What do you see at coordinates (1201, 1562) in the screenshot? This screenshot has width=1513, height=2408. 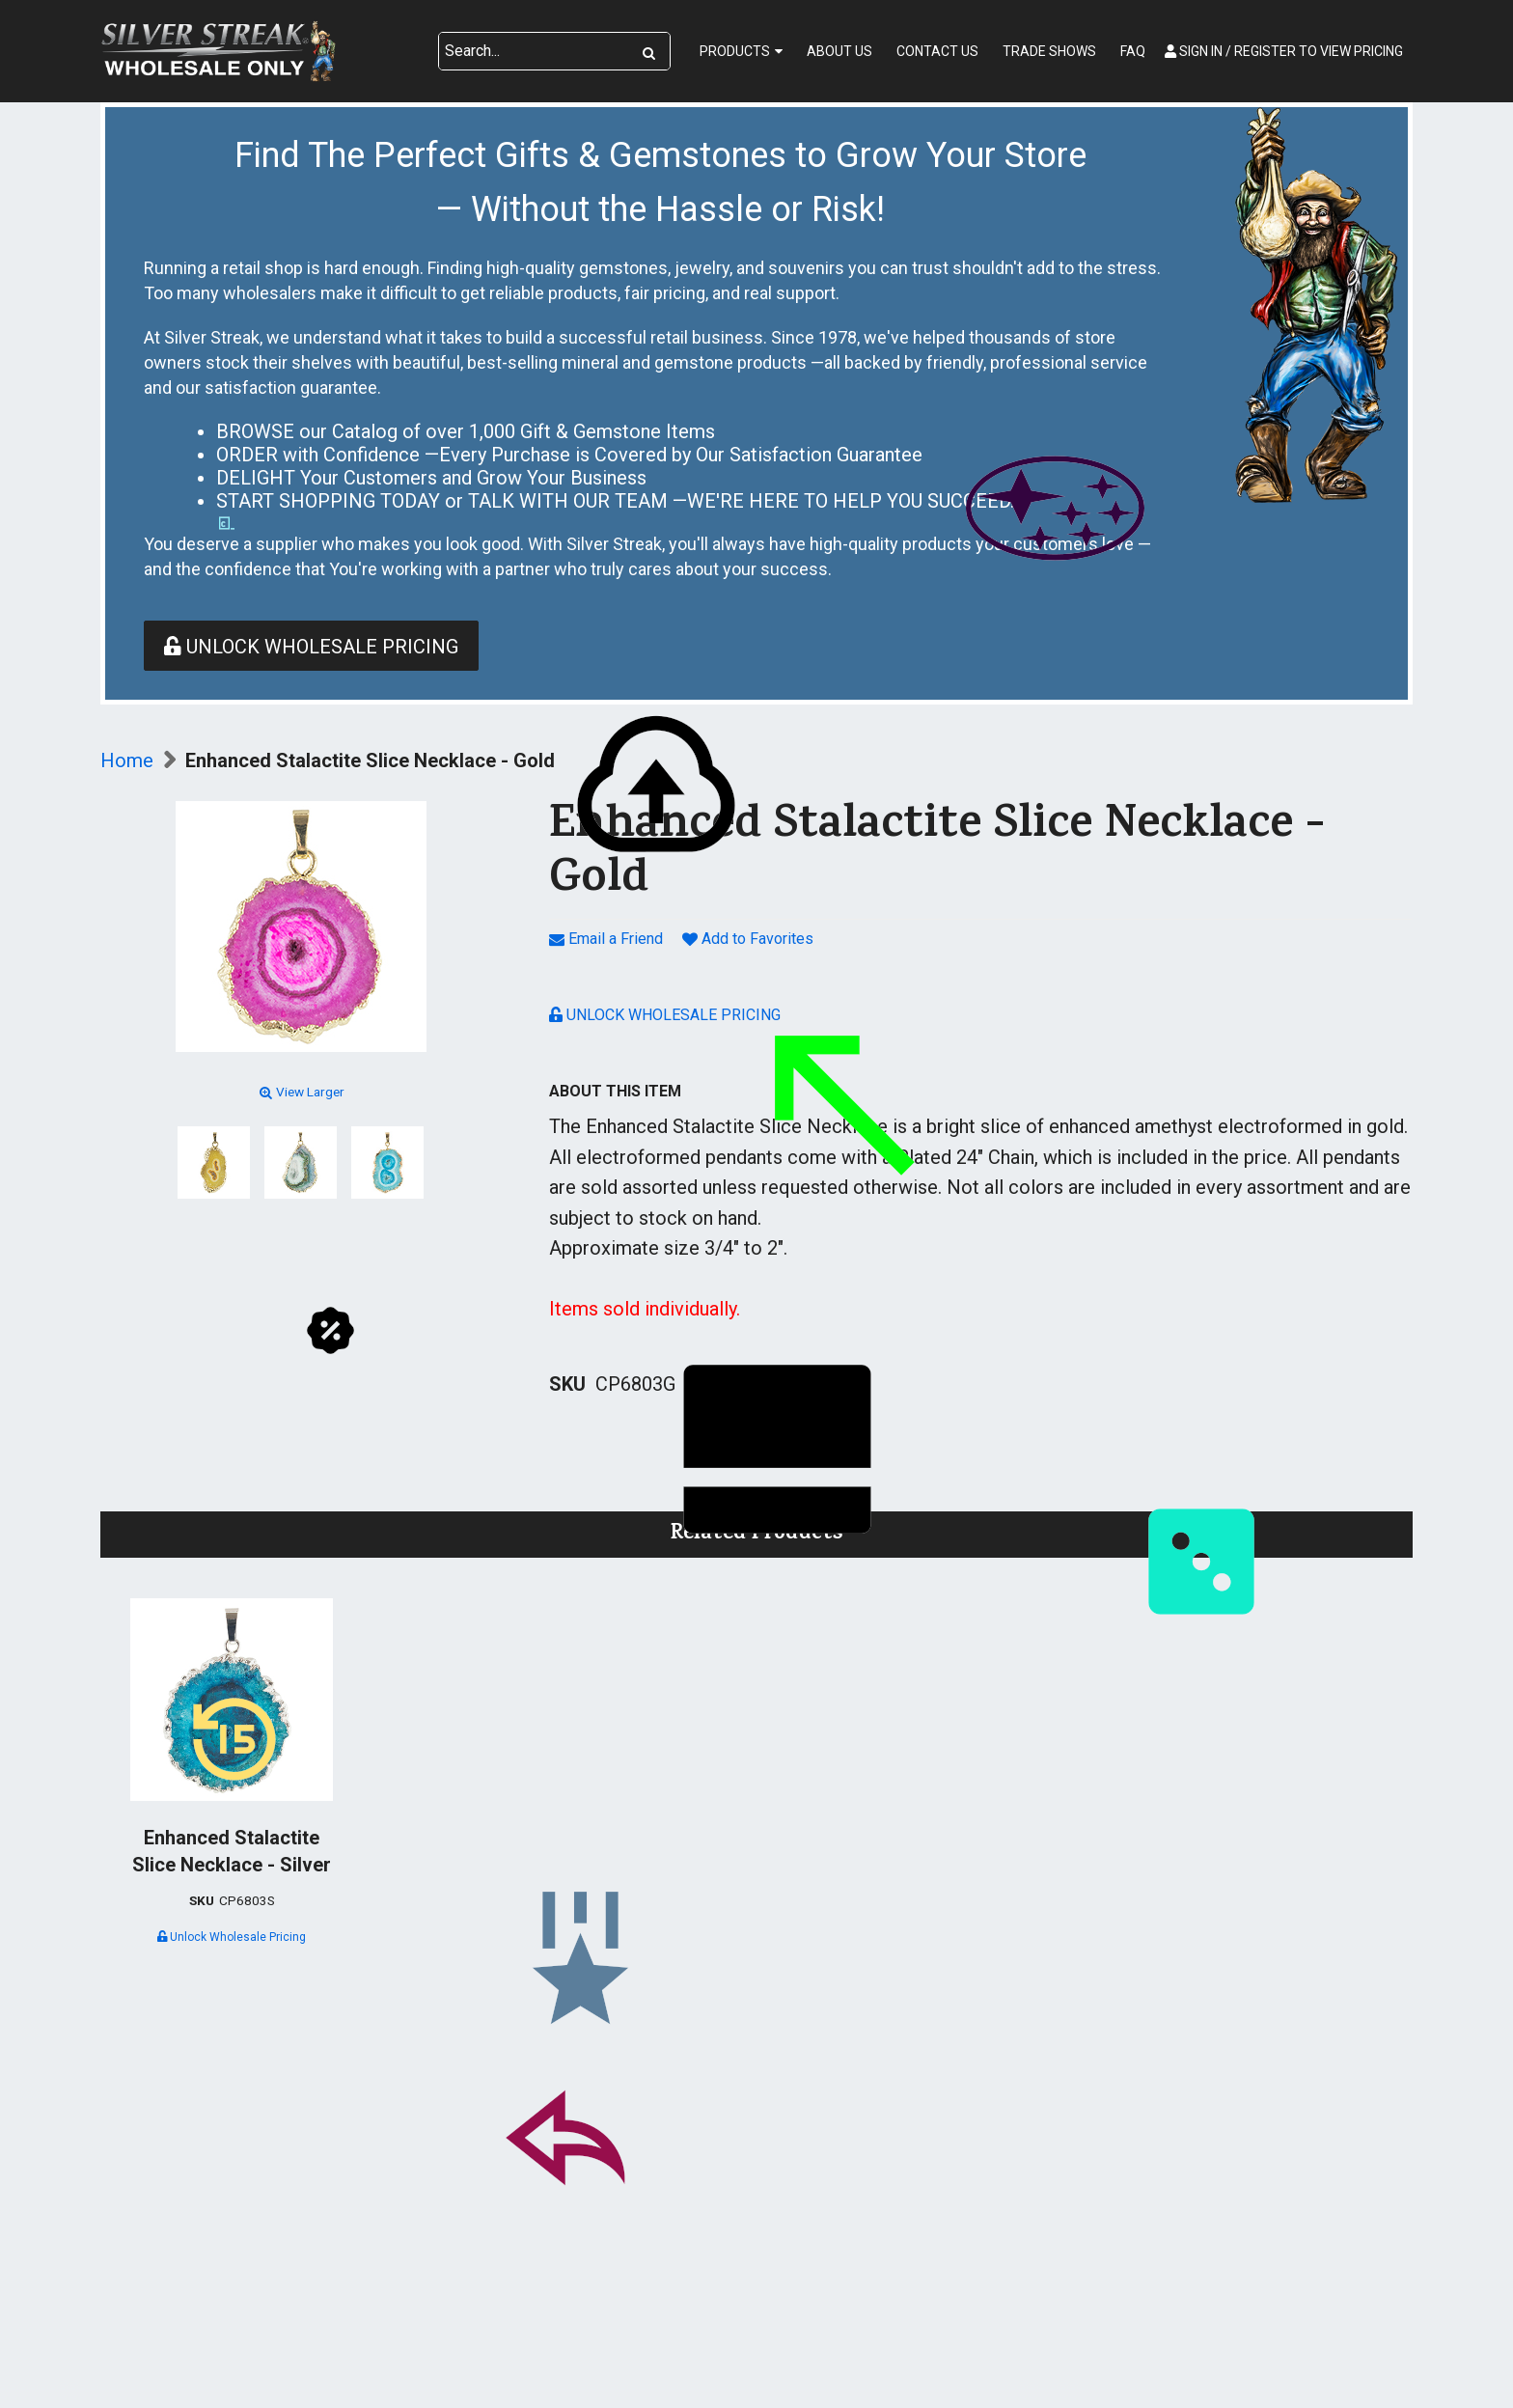 I see `roll dice or generate random result` at bounding box center [1201, 1562].